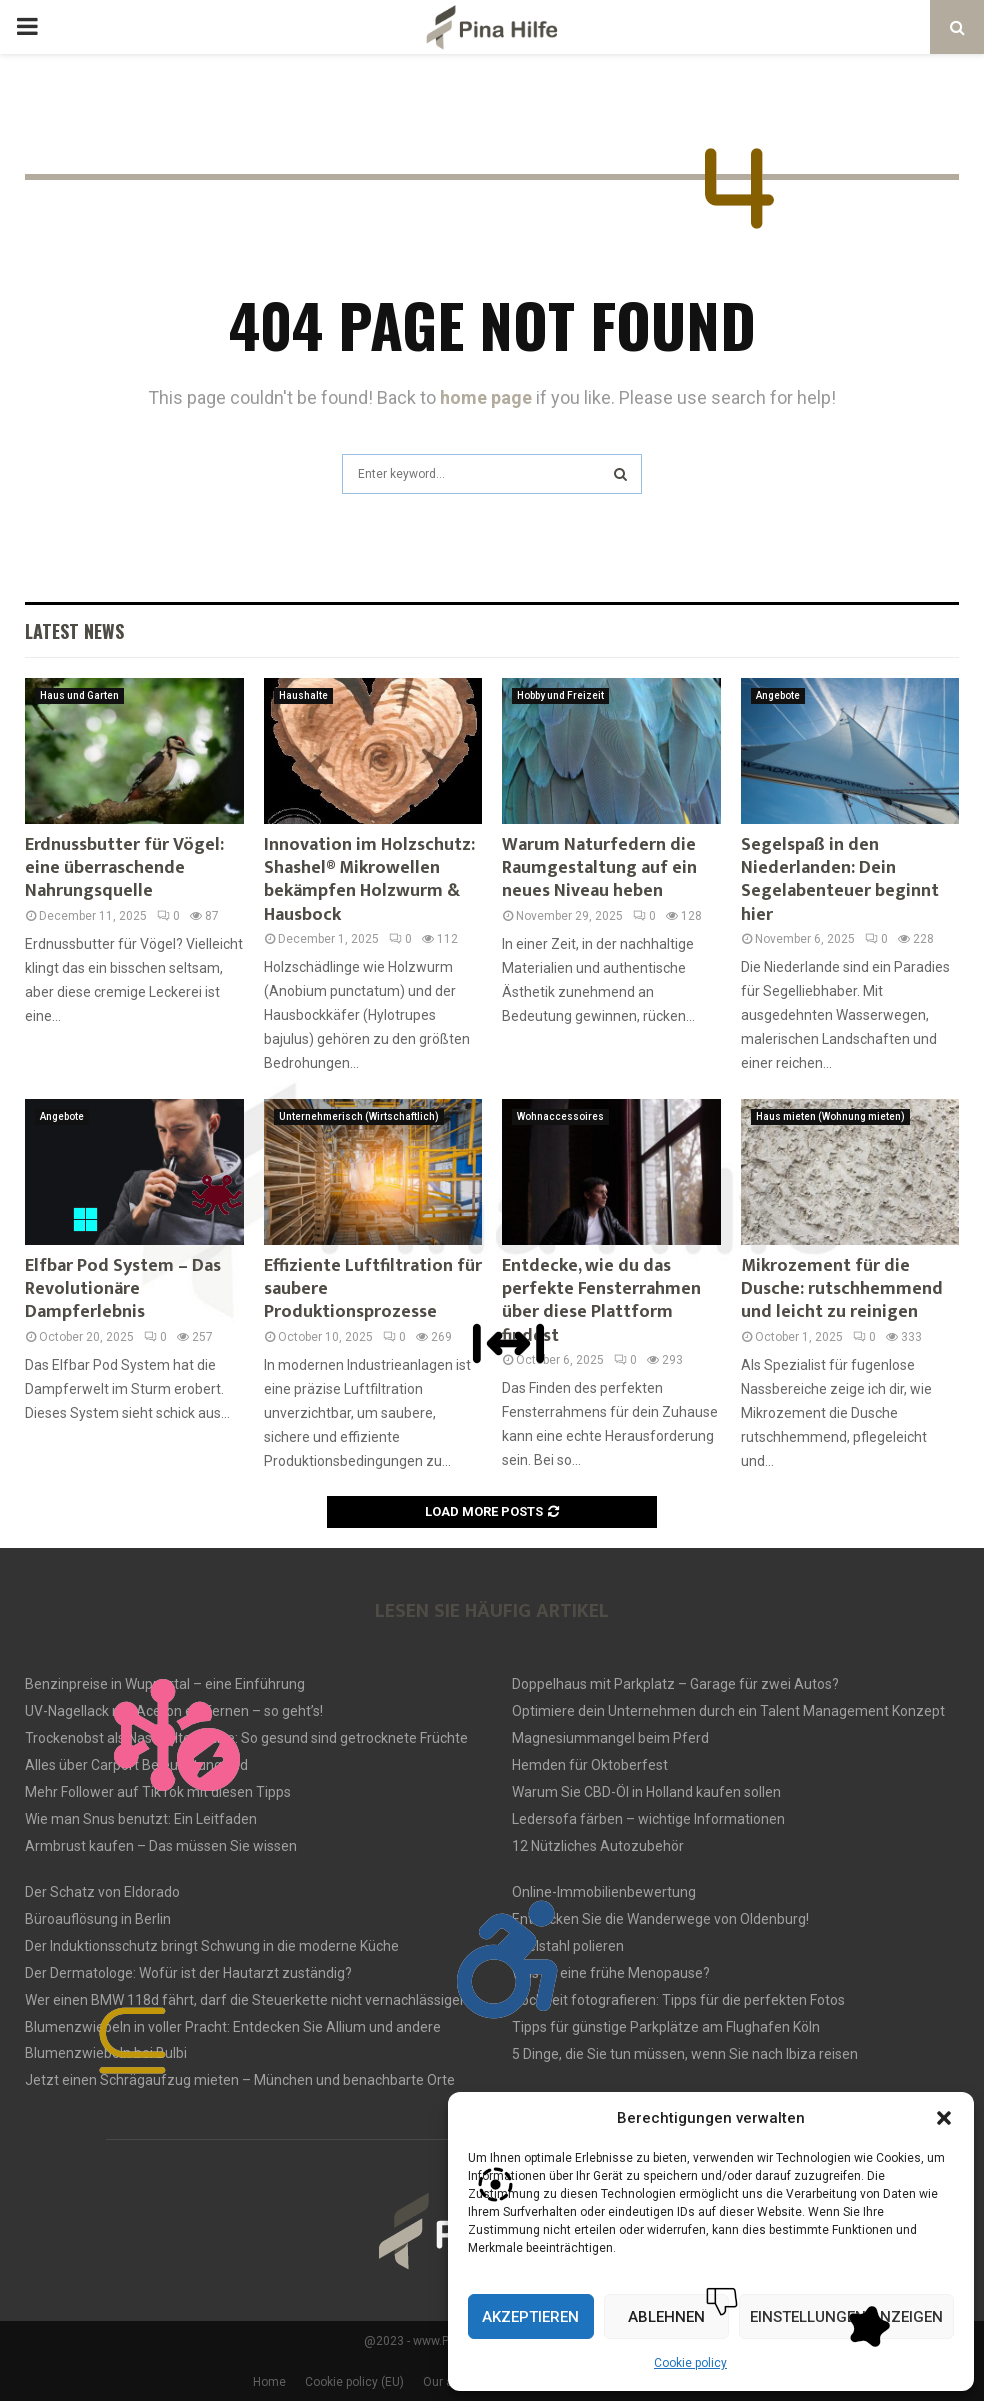 This screenshot has width=984, height=2401. I want to click on dislike or downvote content, so click(722, 2300).